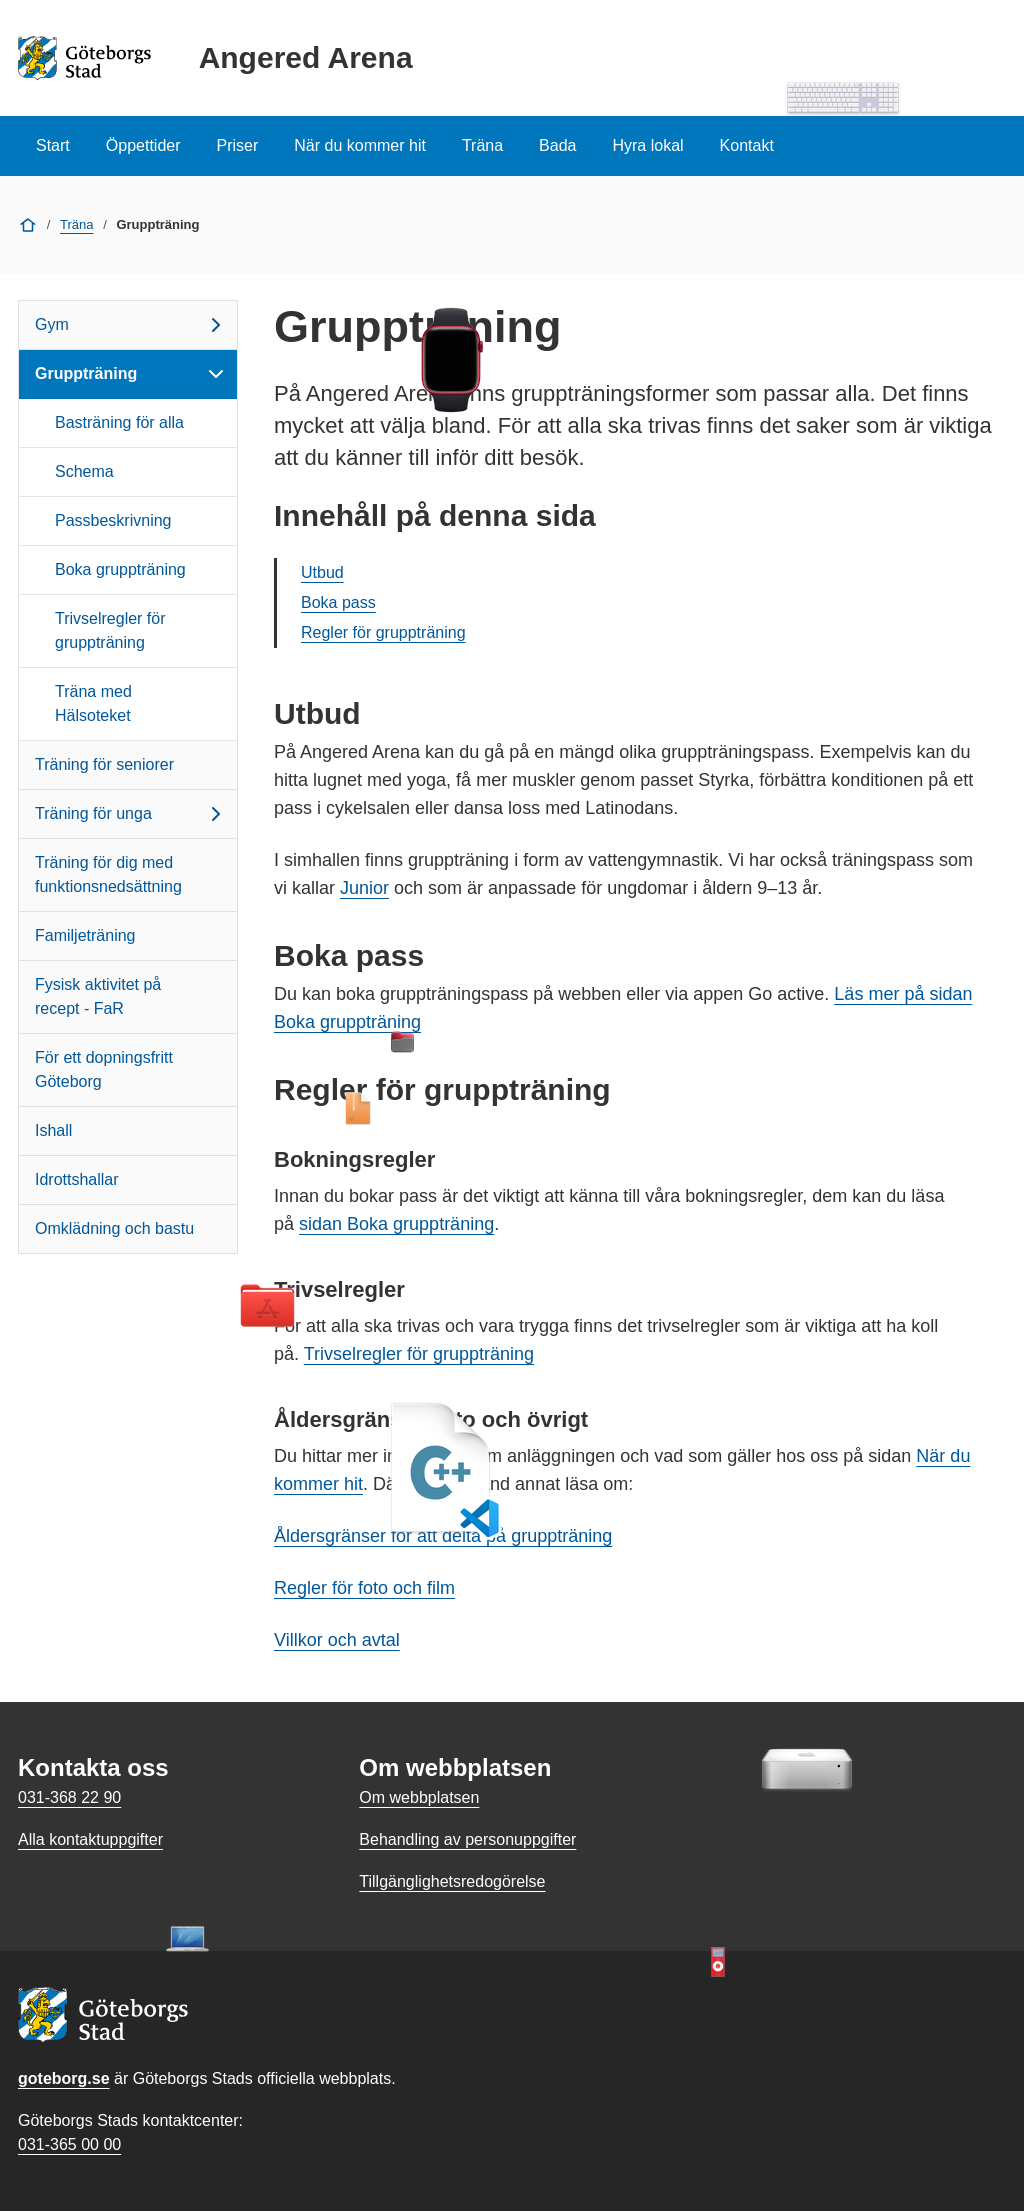 Image resolution: width=1024 pixels, height=2211 pixels. I want to click on indicates a connected iPod nano device, so click(718, 1962).